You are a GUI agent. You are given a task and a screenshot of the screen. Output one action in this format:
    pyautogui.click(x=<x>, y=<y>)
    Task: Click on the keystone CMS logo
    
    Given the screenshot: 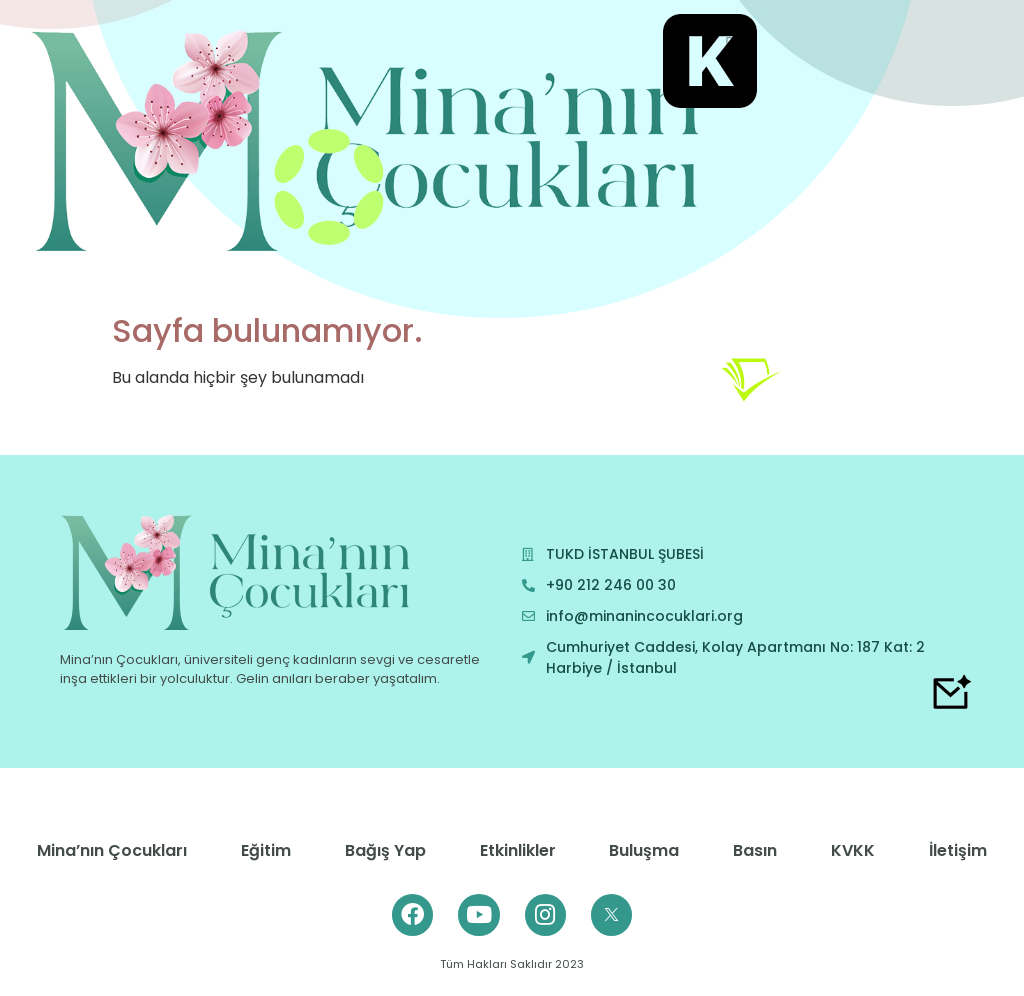 What is the action you would take?
    pyautogui.click(x=710, y=61)
    